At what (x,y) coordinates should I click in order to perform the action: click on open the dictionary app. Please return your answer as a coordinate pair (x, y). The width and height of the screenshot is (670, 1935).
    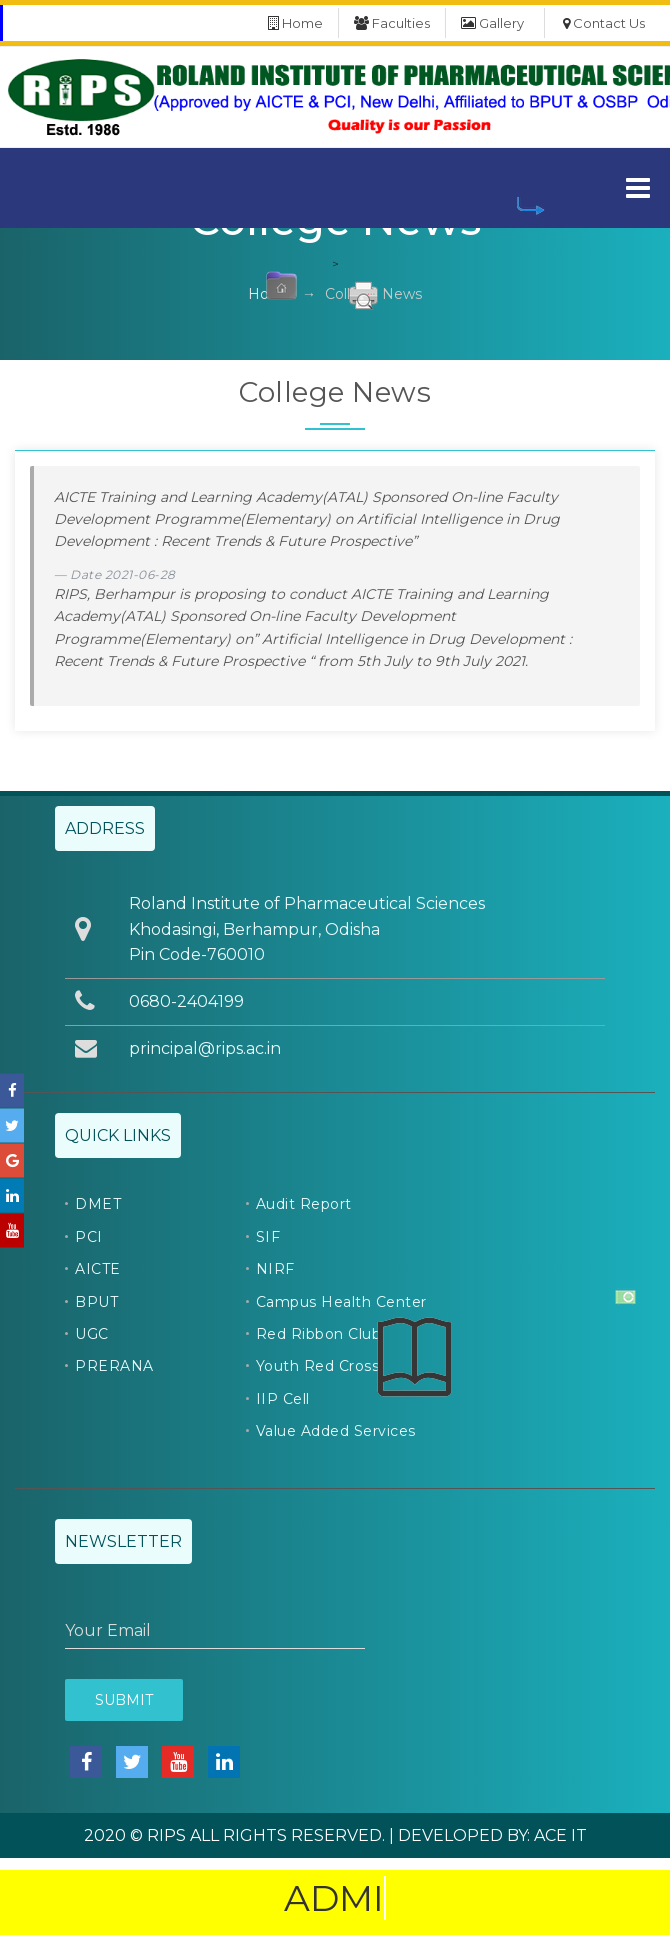
    Looking at the image, I should click on (417, 1356).